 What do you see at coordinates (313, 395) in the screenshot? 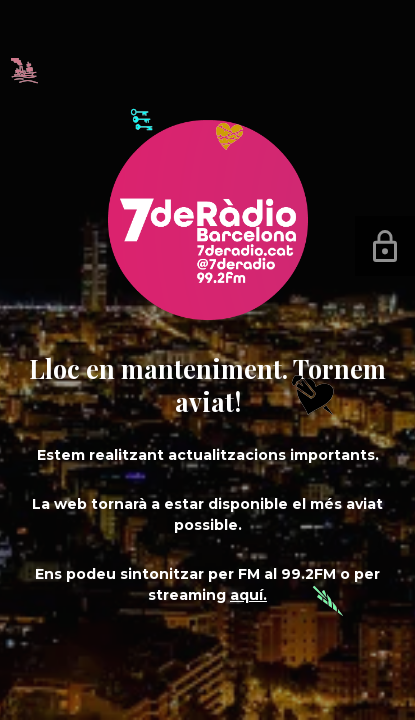
I see `indicates a broken heart or heartbreak status` at bounding box center [313, 395].